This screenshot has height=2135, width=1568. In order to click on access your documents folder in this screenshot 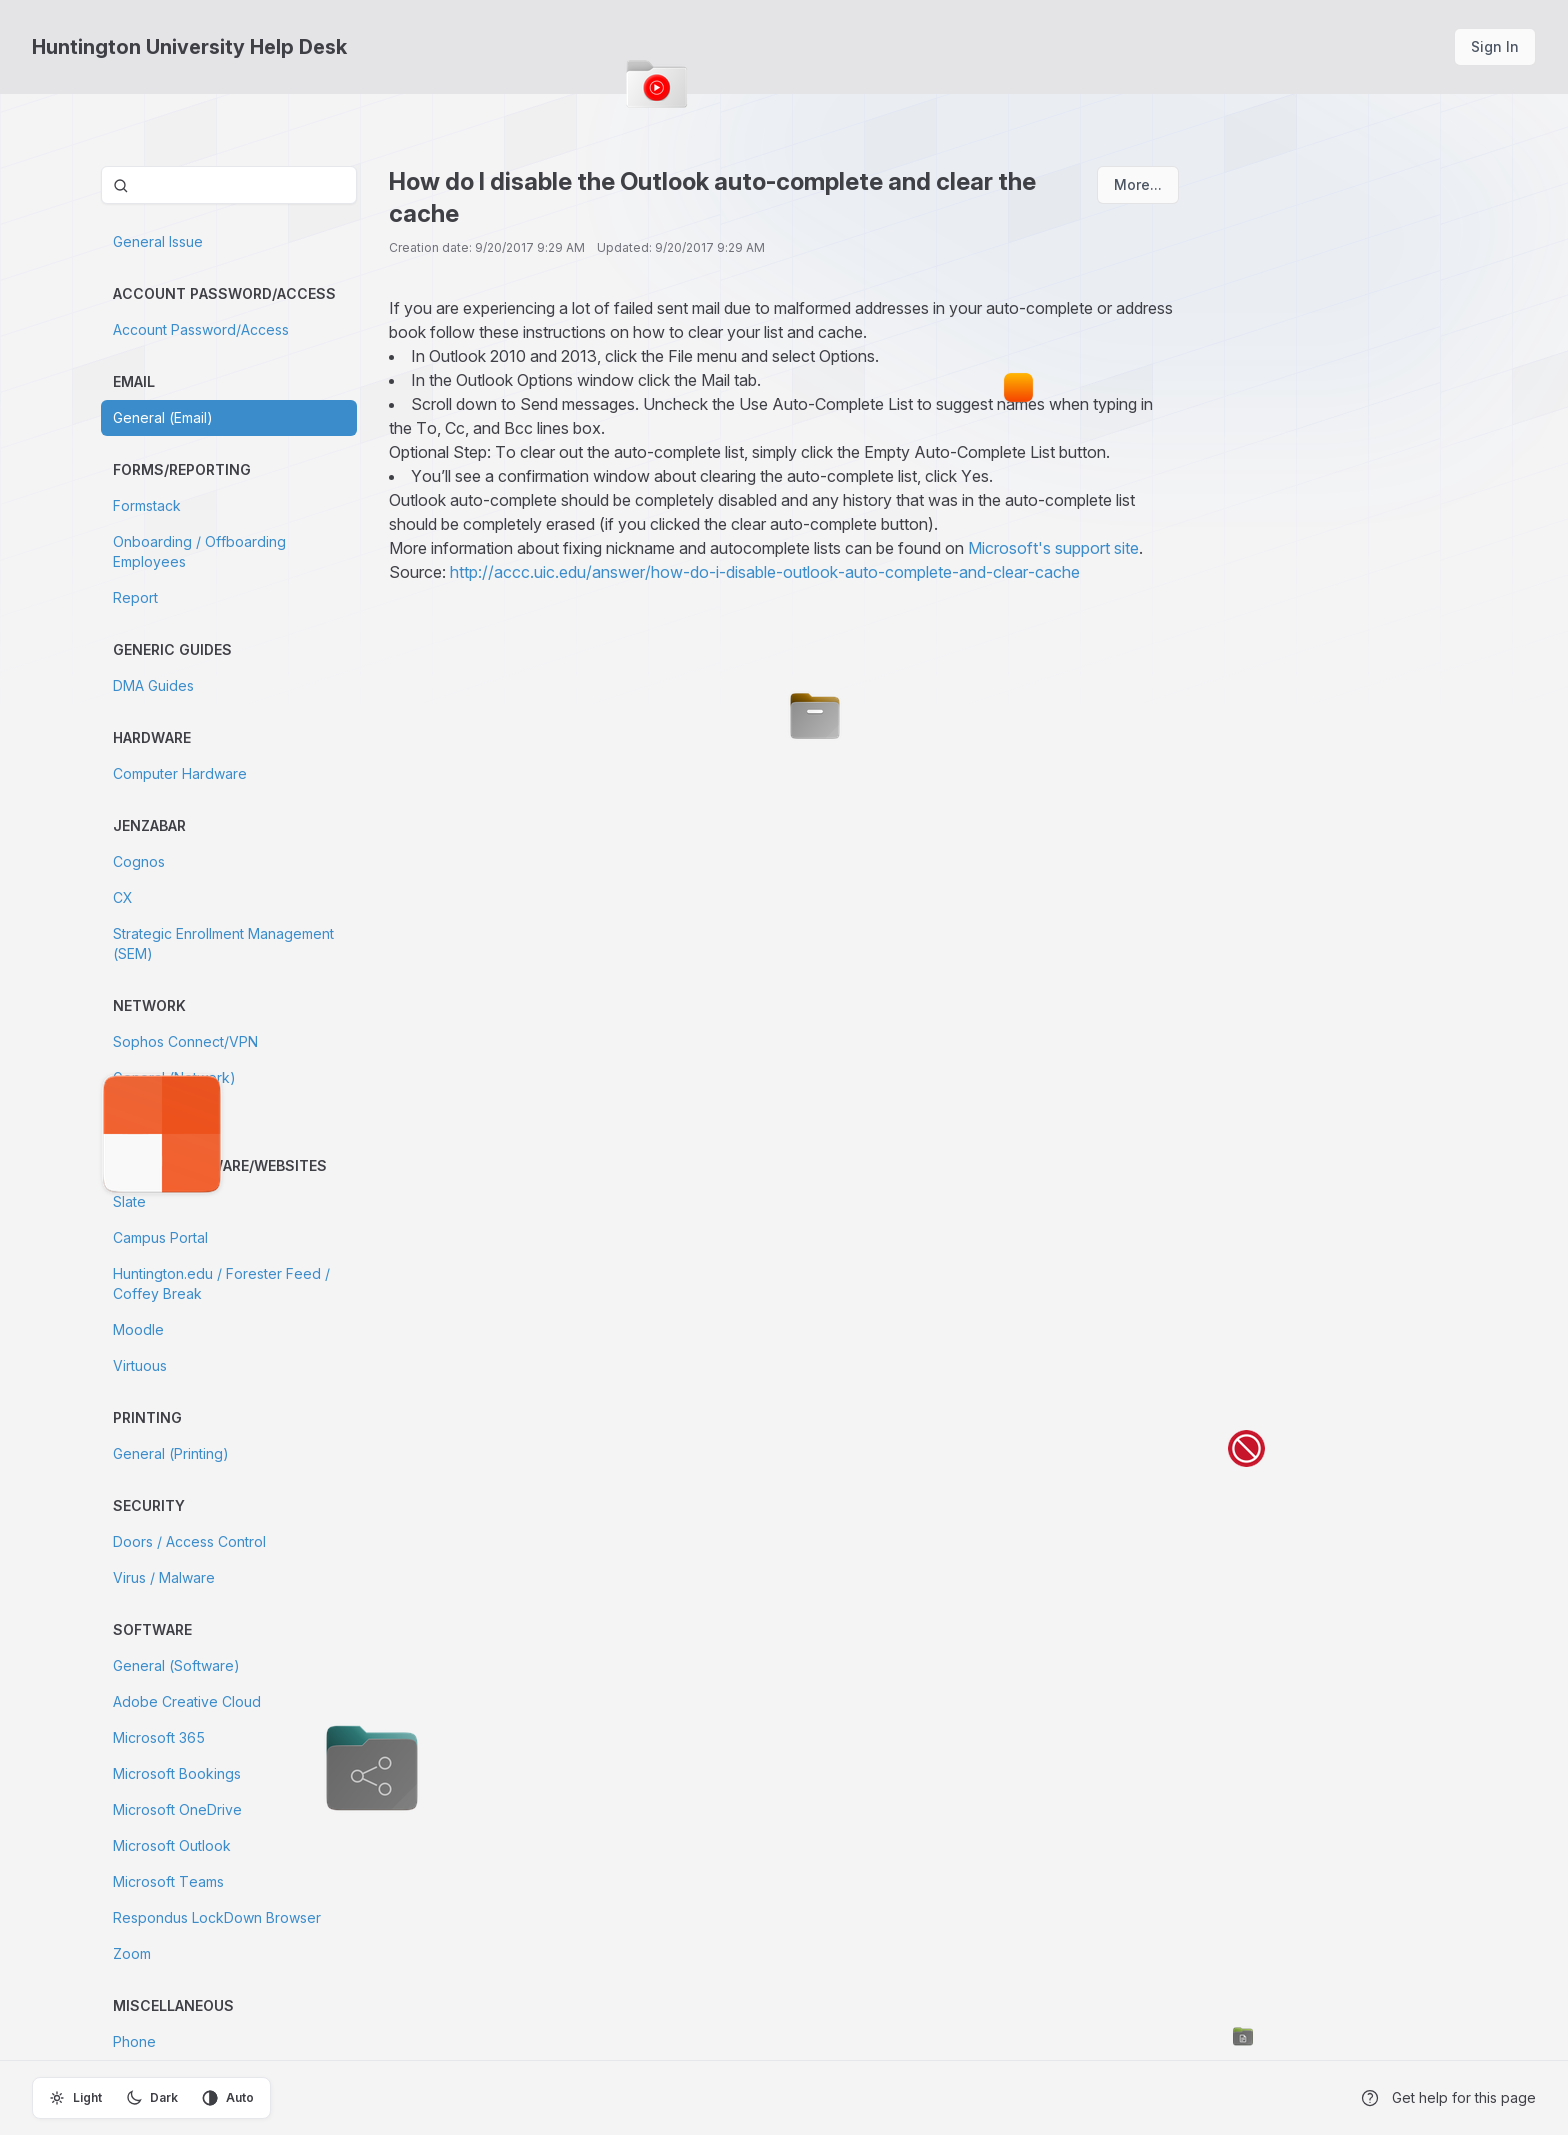, I will do `click(1243, 2036)`.